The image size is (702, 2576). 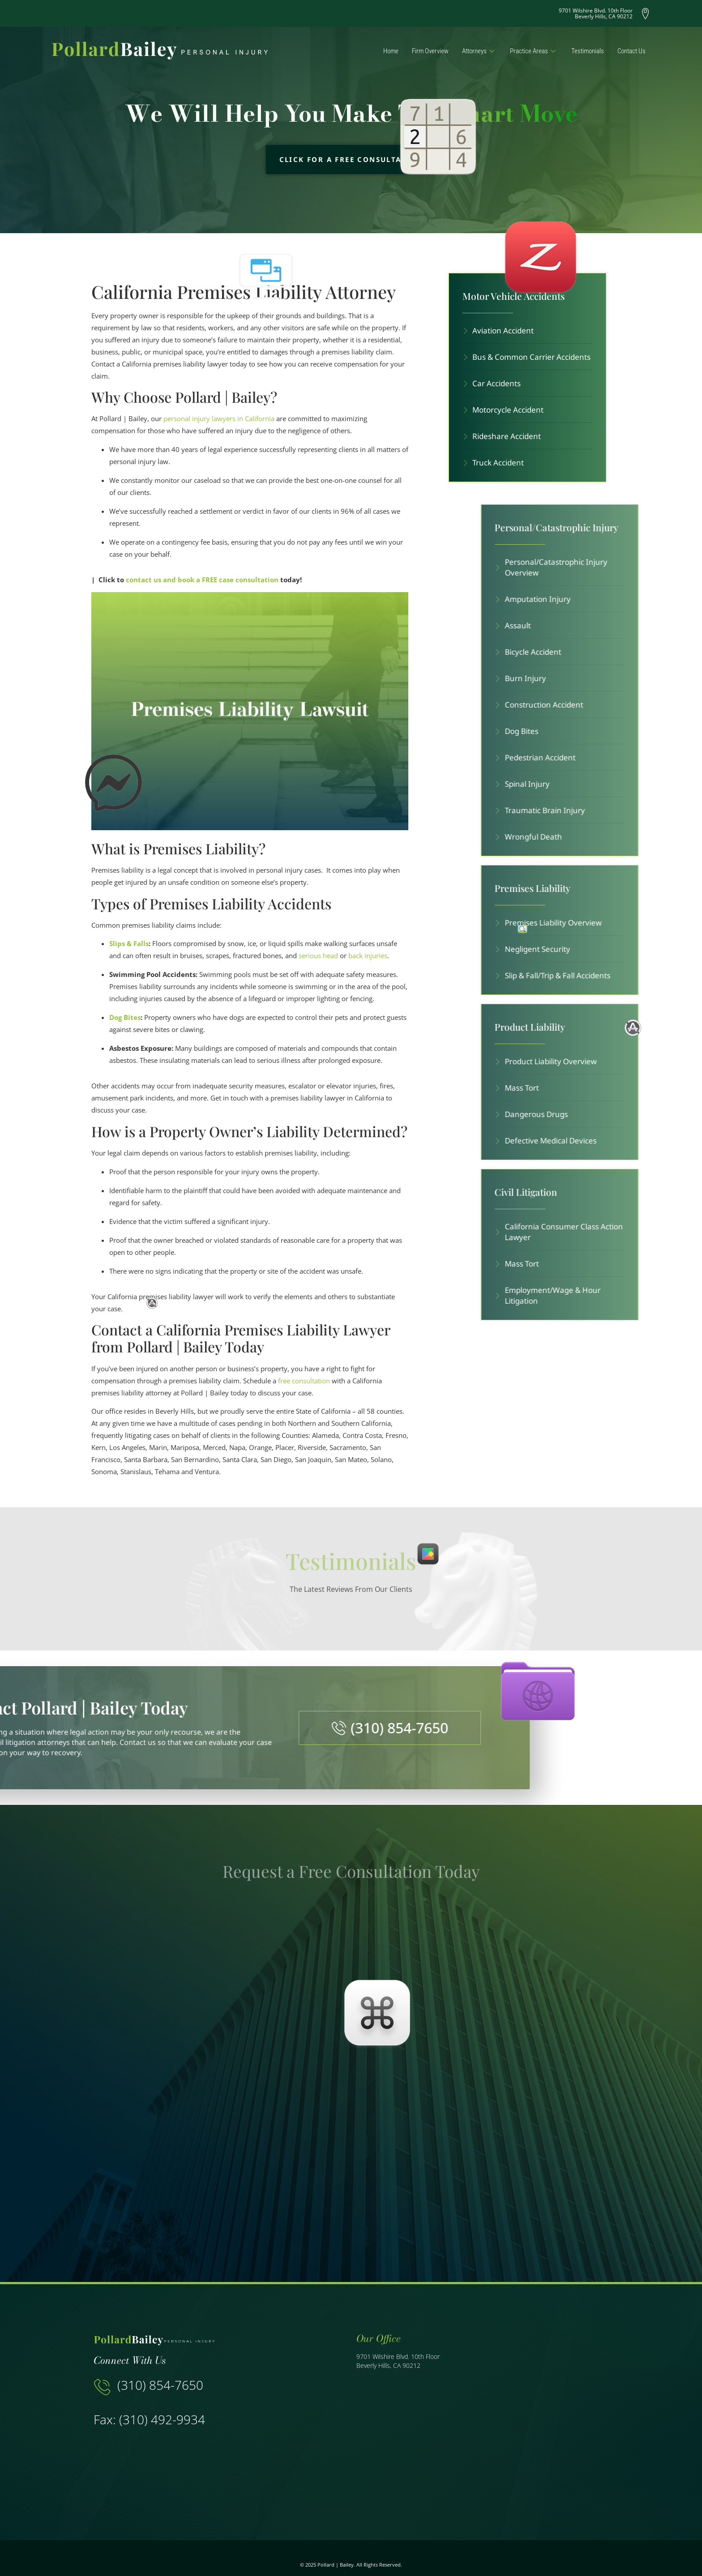 I want to click on open onboard on-screen keyboard app, so click(x=377, y=2013).